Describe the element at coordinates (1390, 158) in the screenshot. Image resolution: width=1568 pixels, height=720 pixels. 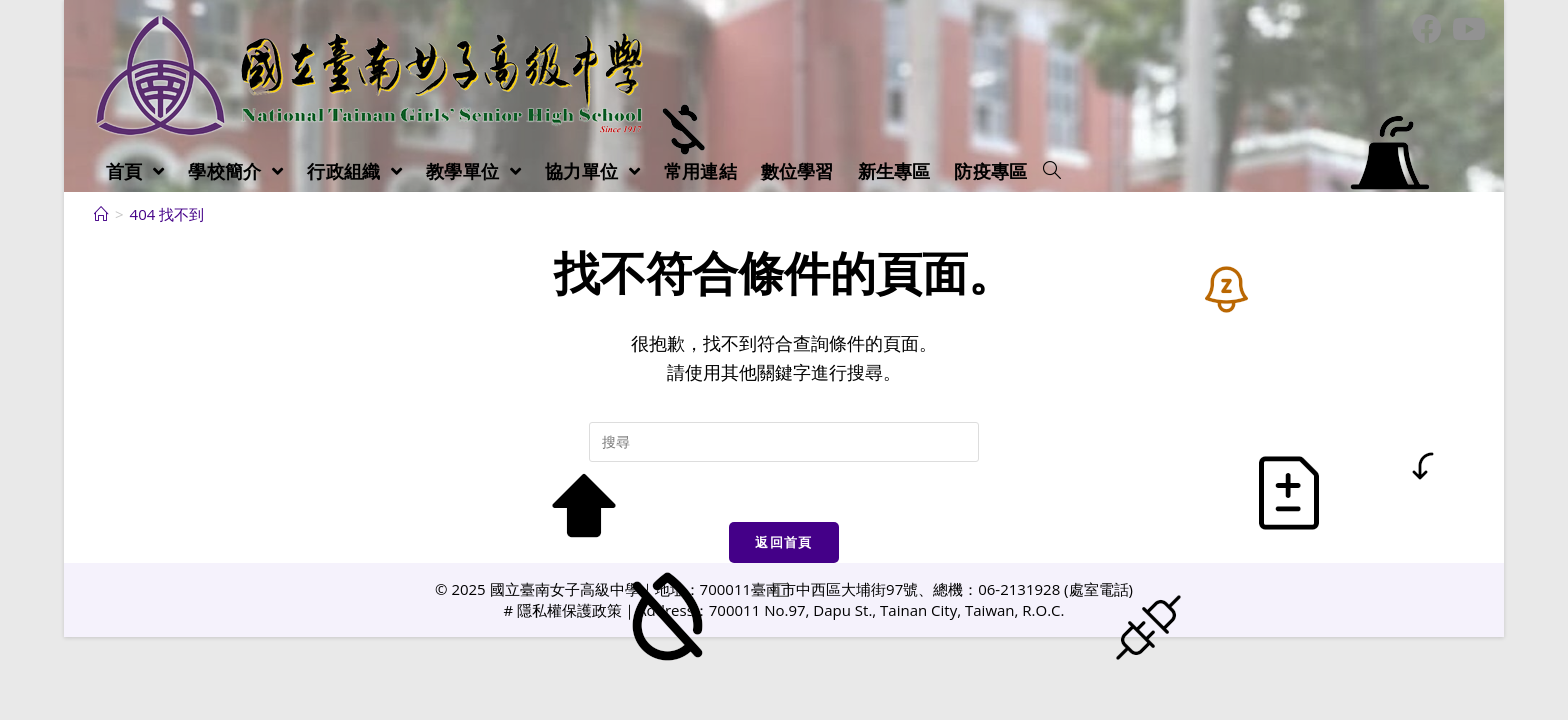
I see `view nuclear power plant status` at that location.